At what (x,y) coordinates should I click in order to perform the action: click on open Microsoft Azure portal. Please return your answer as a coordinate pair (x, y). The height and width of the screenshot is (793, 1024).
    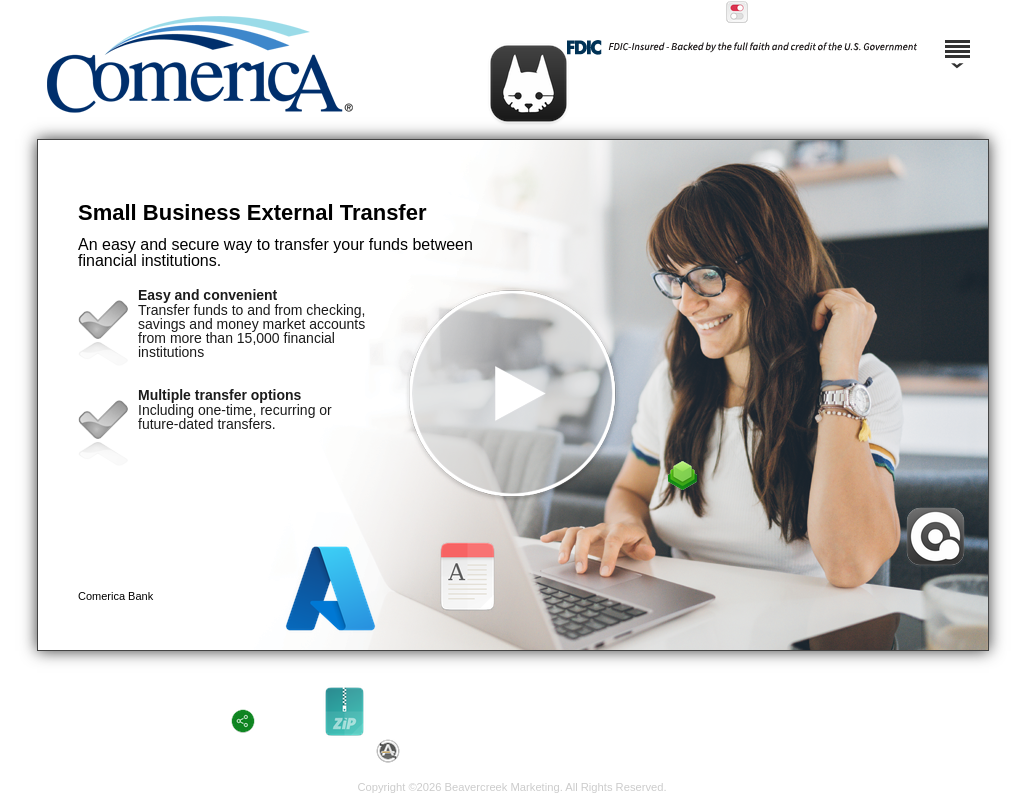
    Looking at the image, I should click on (330, 588).